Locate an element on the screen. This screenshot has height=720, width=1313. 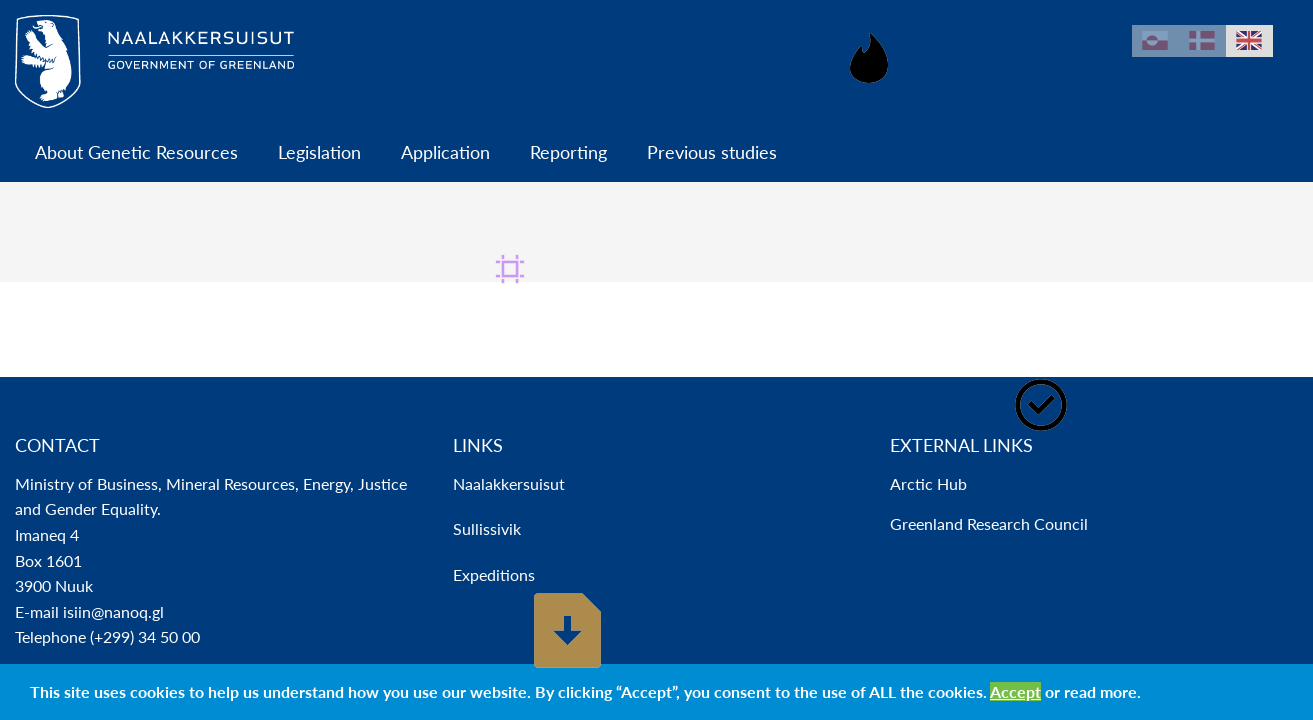
indicates a completed or successful action is located at coordinates (1041, 405).